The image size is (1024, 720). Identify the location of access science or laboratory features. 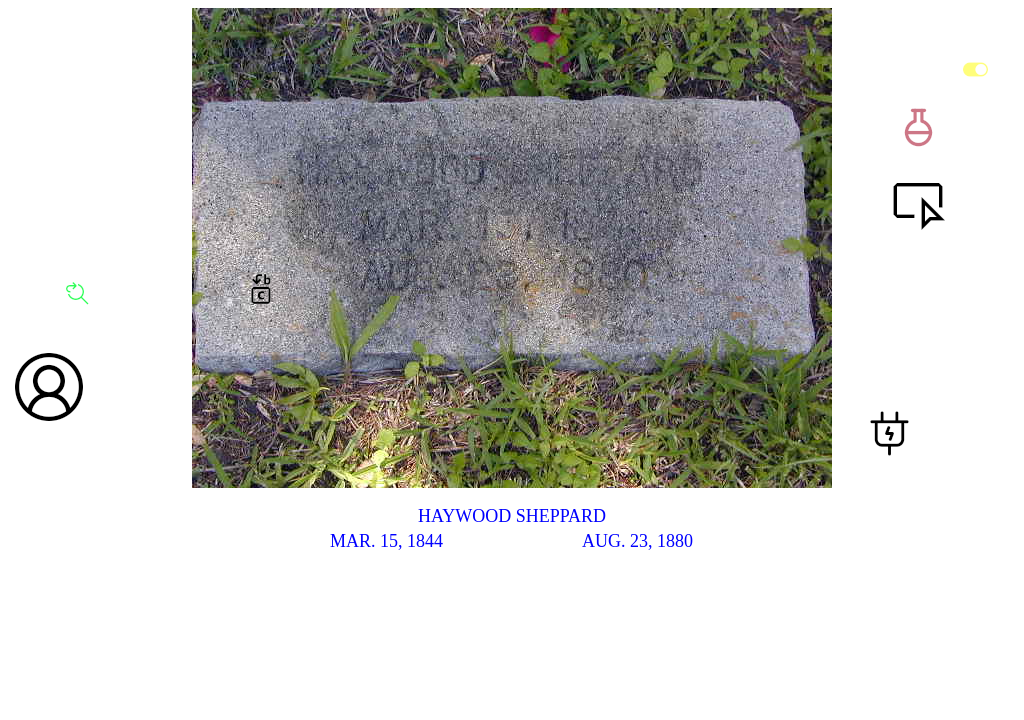
(918, 127).